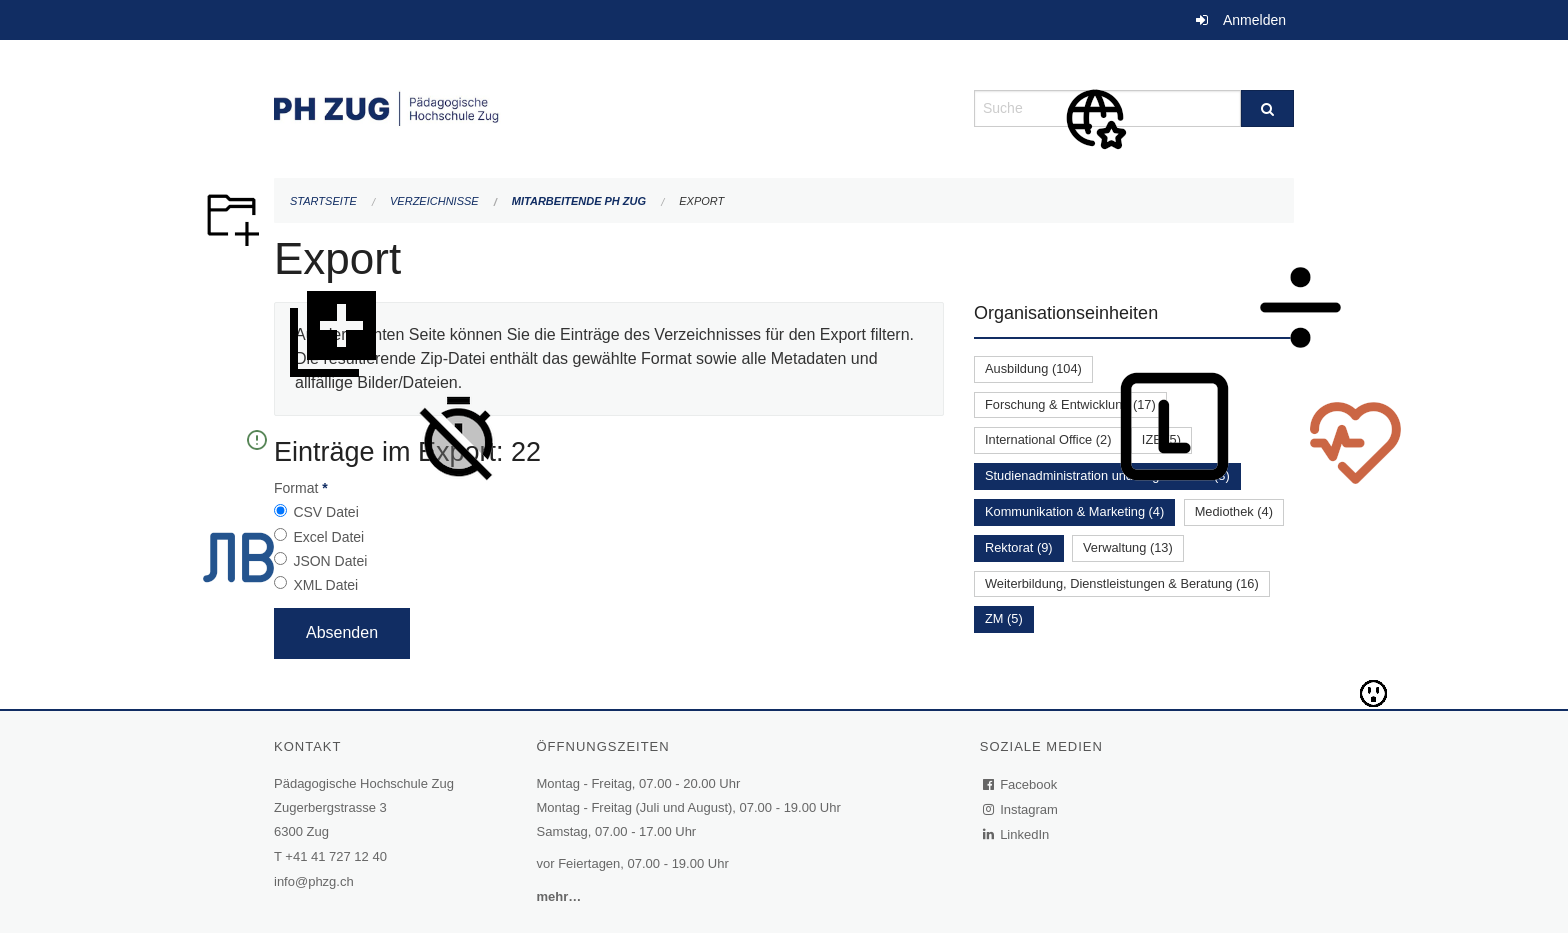 The width and height of the screenshot is (1568, 933). I want to click on indicates a warning or alert requiring attention, so click(257, 440).